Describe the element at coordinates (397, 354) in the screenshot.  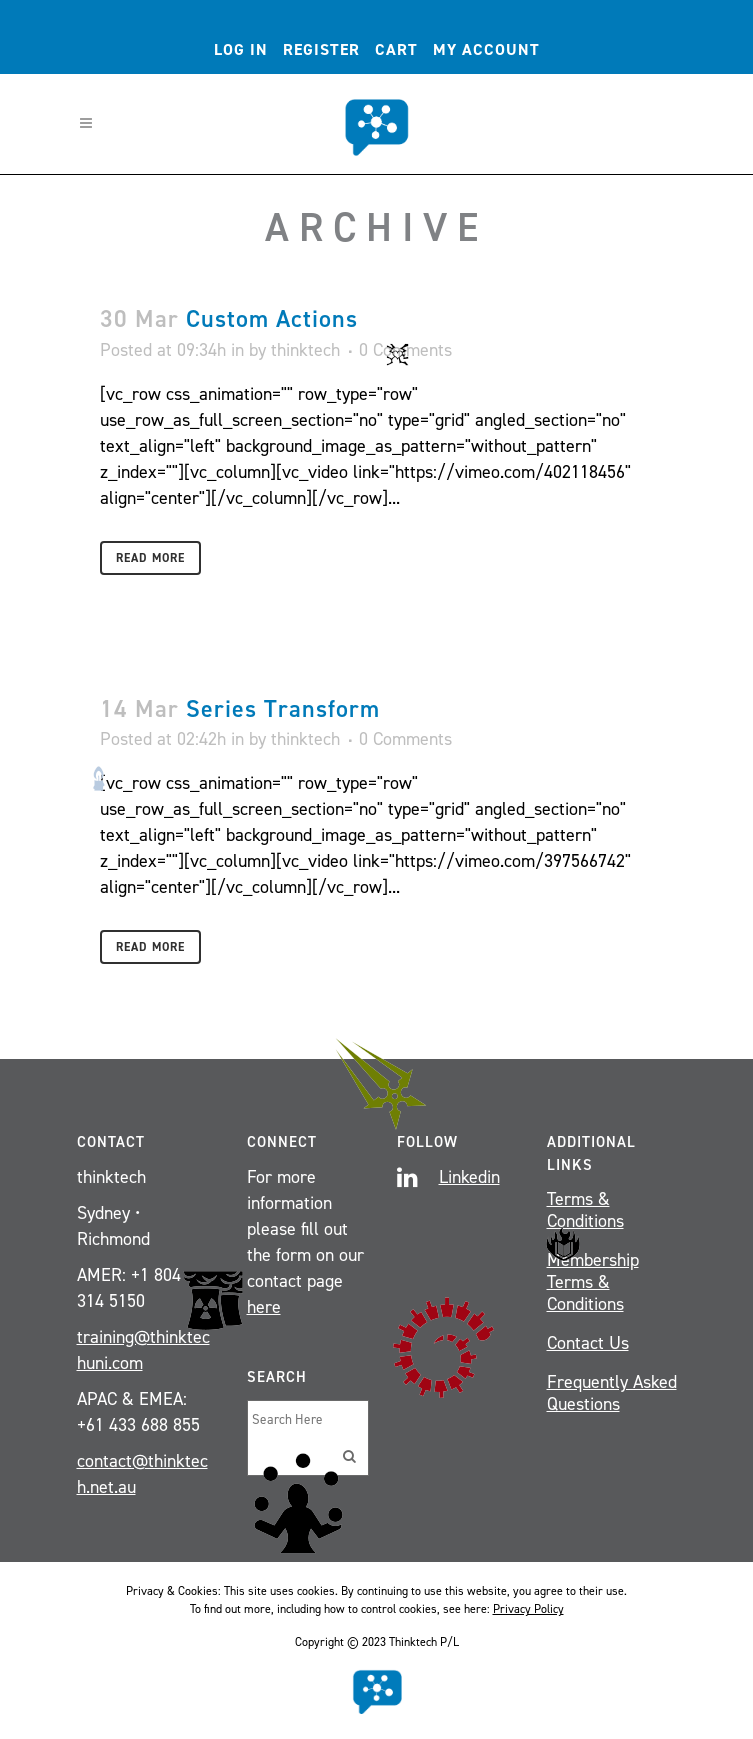
I see `activate defibrillator or emergency revival action` at that location.